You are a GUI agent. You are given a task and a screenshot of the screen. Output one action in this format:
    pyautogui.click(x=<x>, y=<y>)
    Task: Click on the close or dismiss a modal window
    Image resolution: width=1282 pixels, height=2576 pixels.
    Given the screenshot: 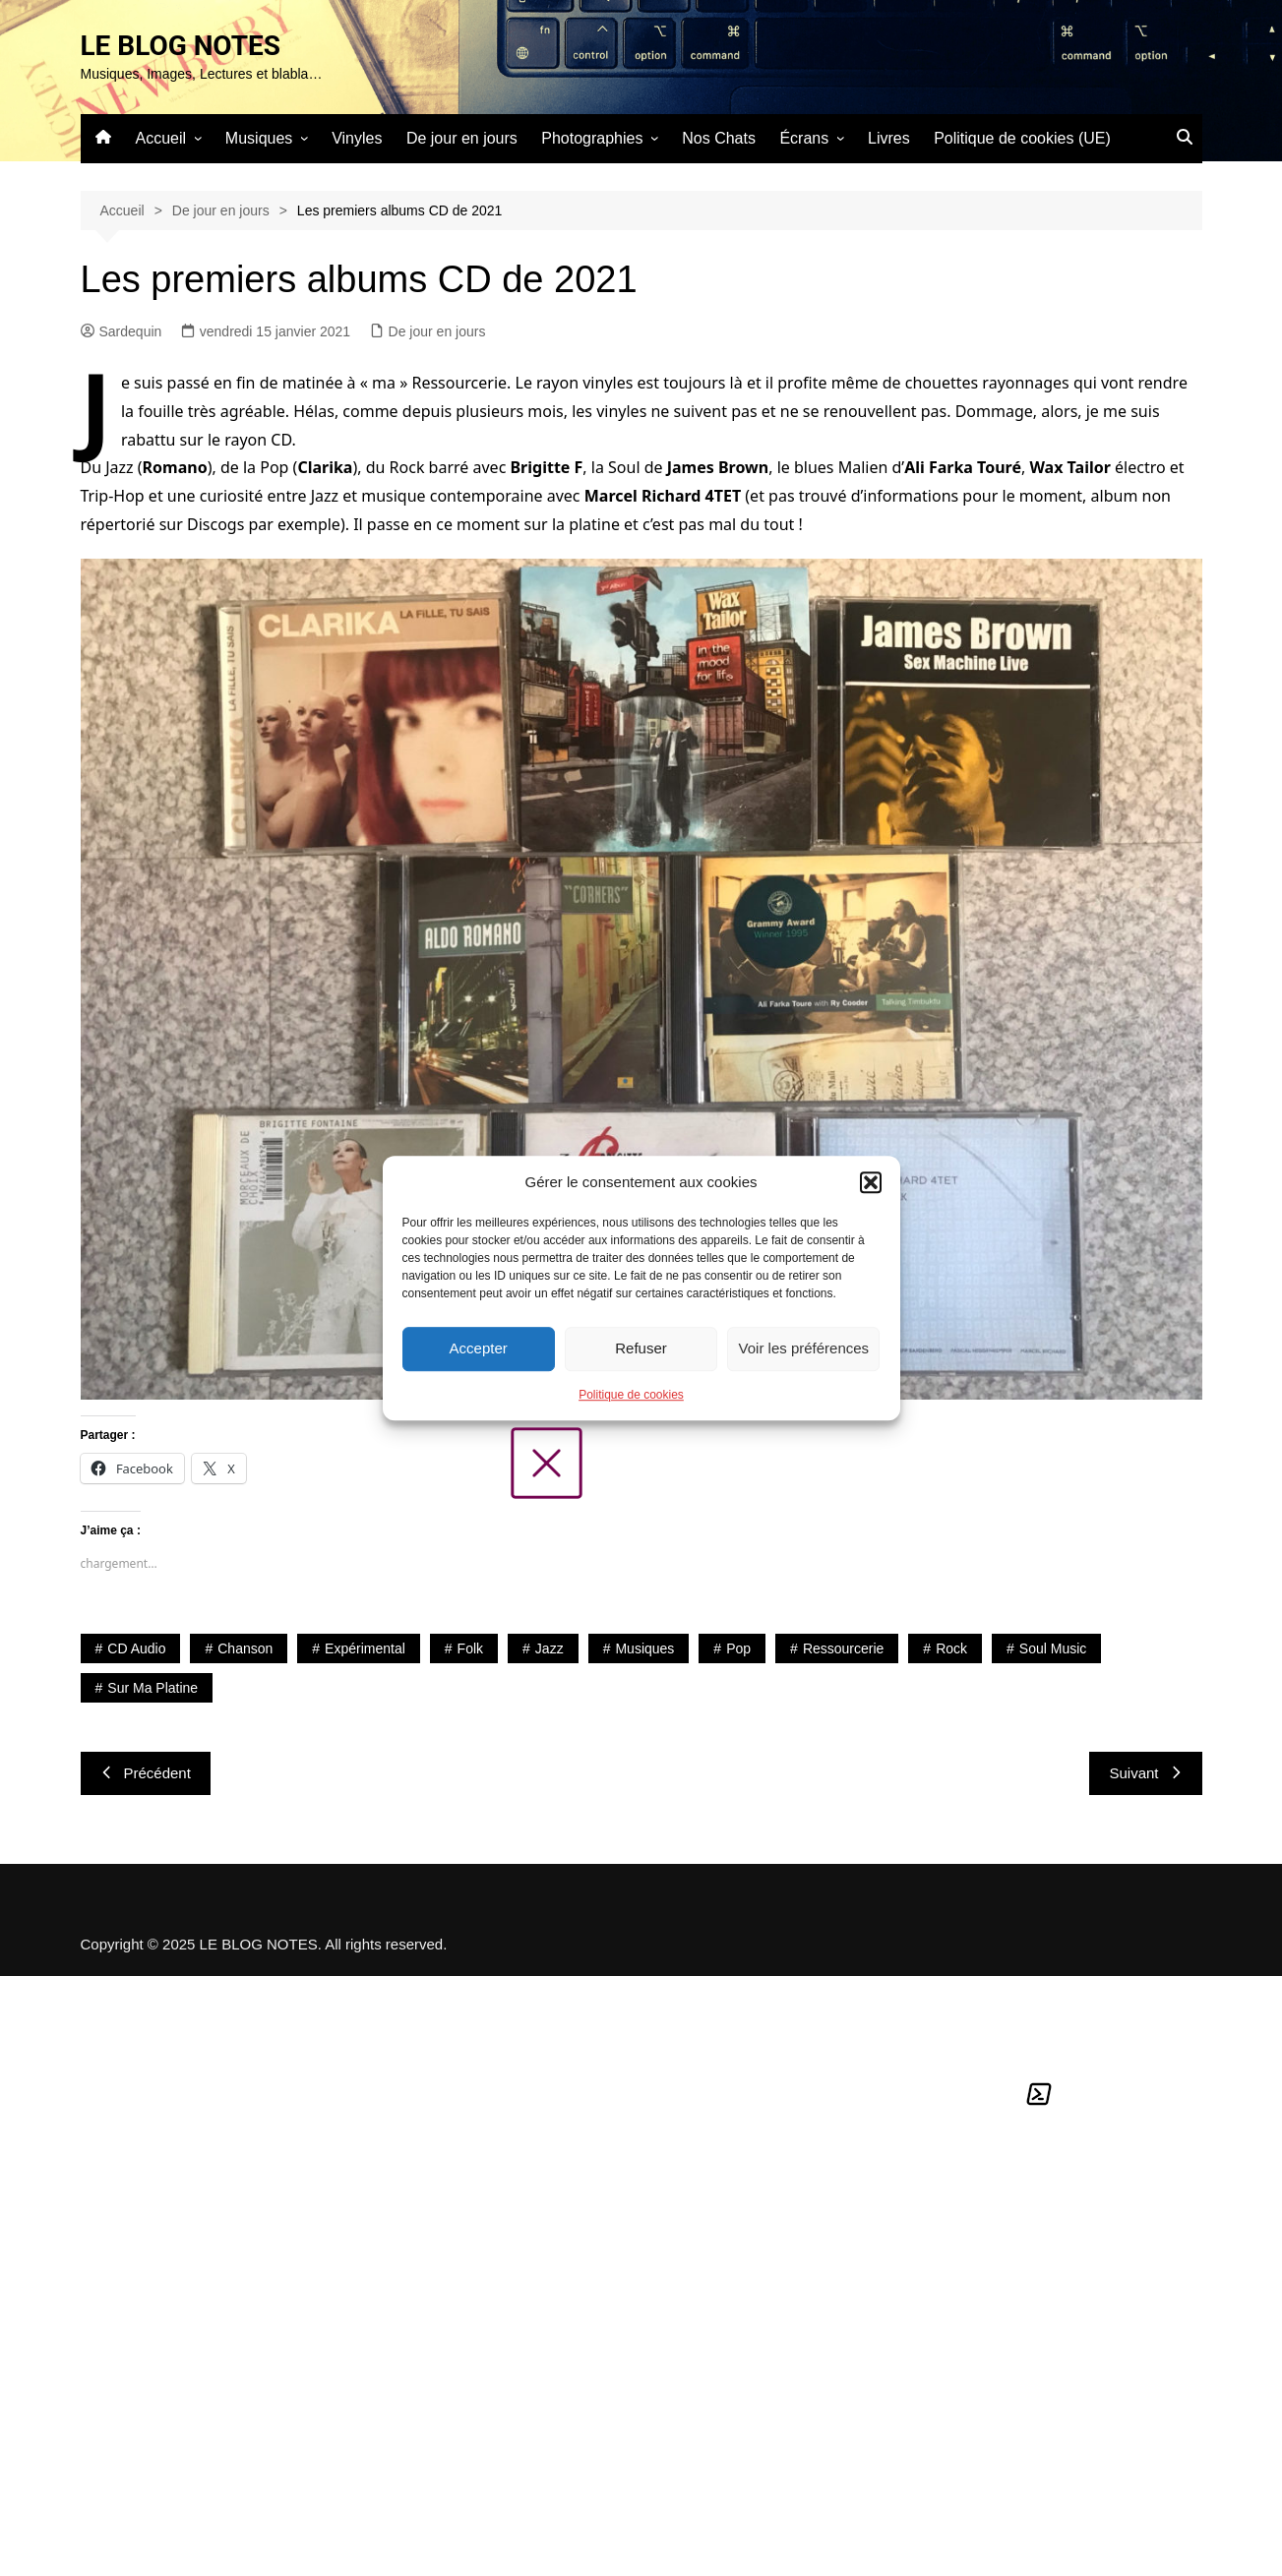 What is the action you would take?
    pyautogui.click(x=546, y=1463)
    